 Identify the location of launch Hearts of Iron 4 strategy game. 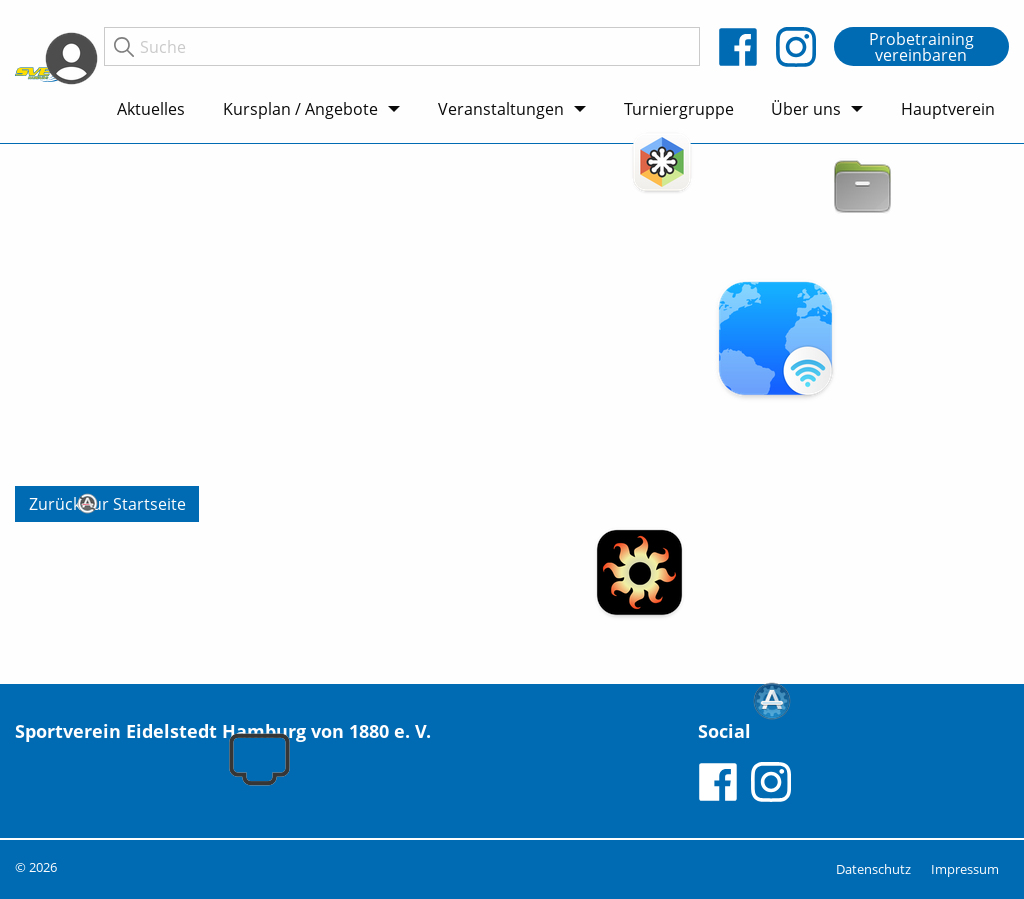
(639, 572).